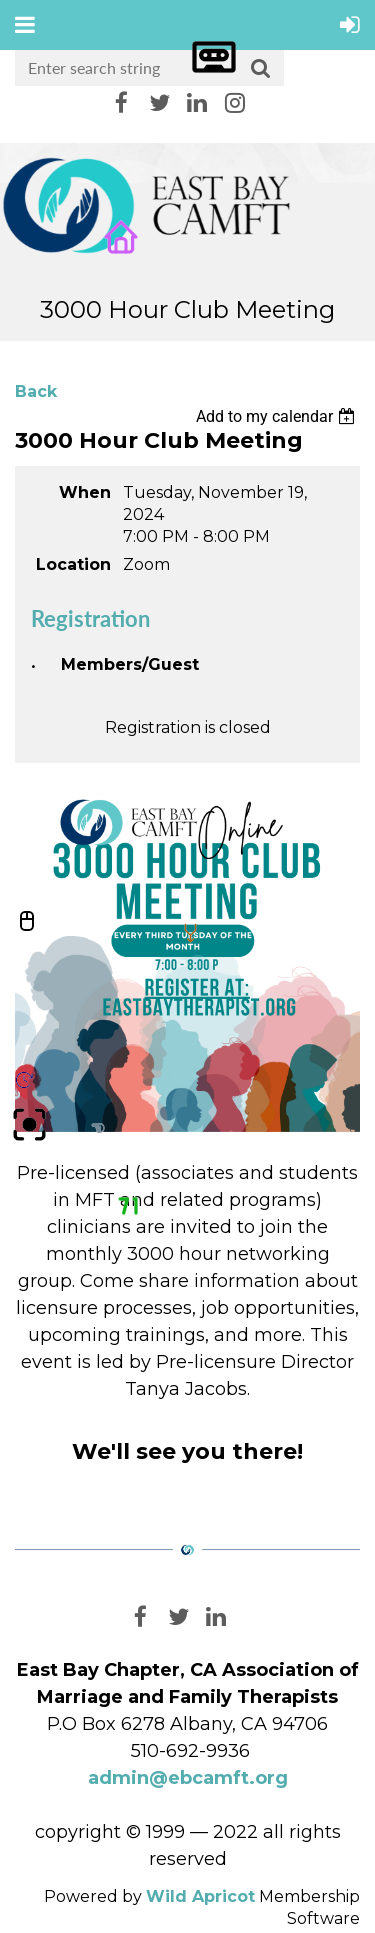 The image size is (375, 1933). What do you see at coordinates (129, 1206) in the screenshot?
I see `indicates item number 71 in a list or sequence` at bounding box center [129, 1206].